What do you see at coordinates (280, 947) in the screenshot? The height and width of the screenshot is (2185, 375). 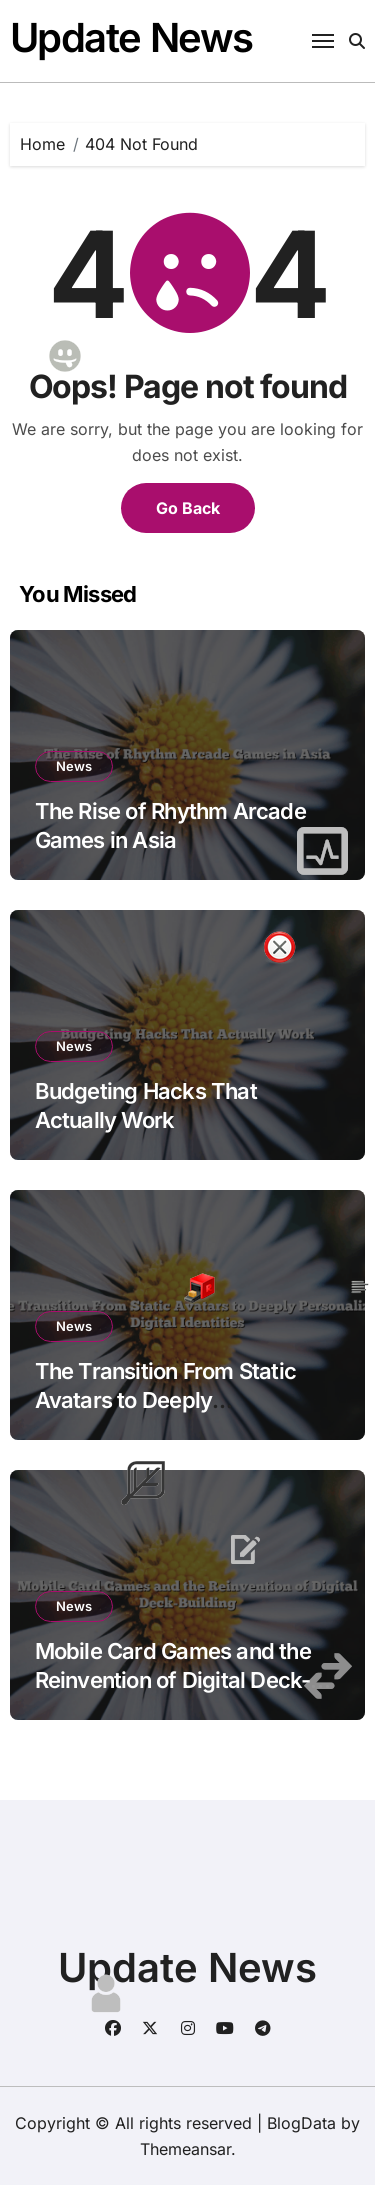 I see `delete selected item` at bounding box center [280, 947].